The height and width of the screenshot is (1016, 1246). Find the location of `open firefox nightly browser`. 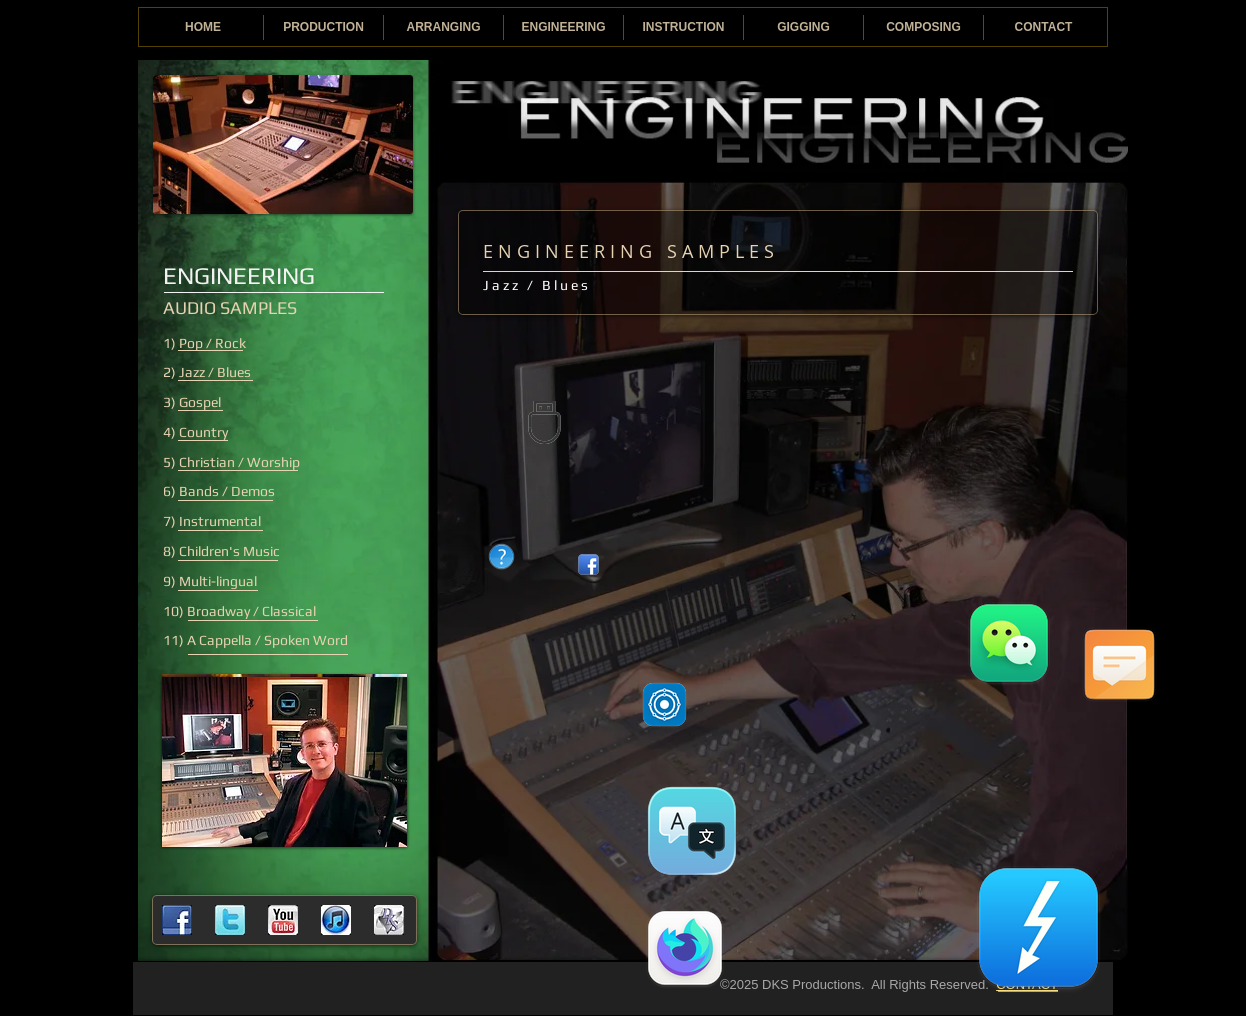

open firefox nightly browser is located at coordinates (685, 948).